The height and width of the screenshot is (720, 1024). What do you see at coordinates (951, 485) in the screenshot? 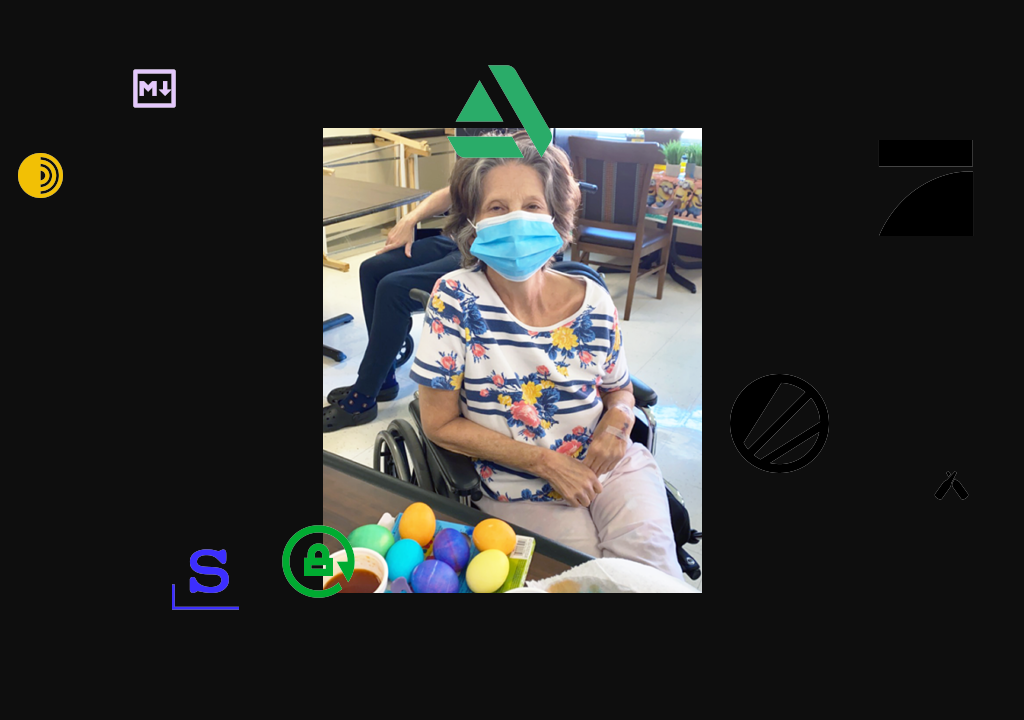
I see `open the Untappd app` at bounding box center [951, 485].